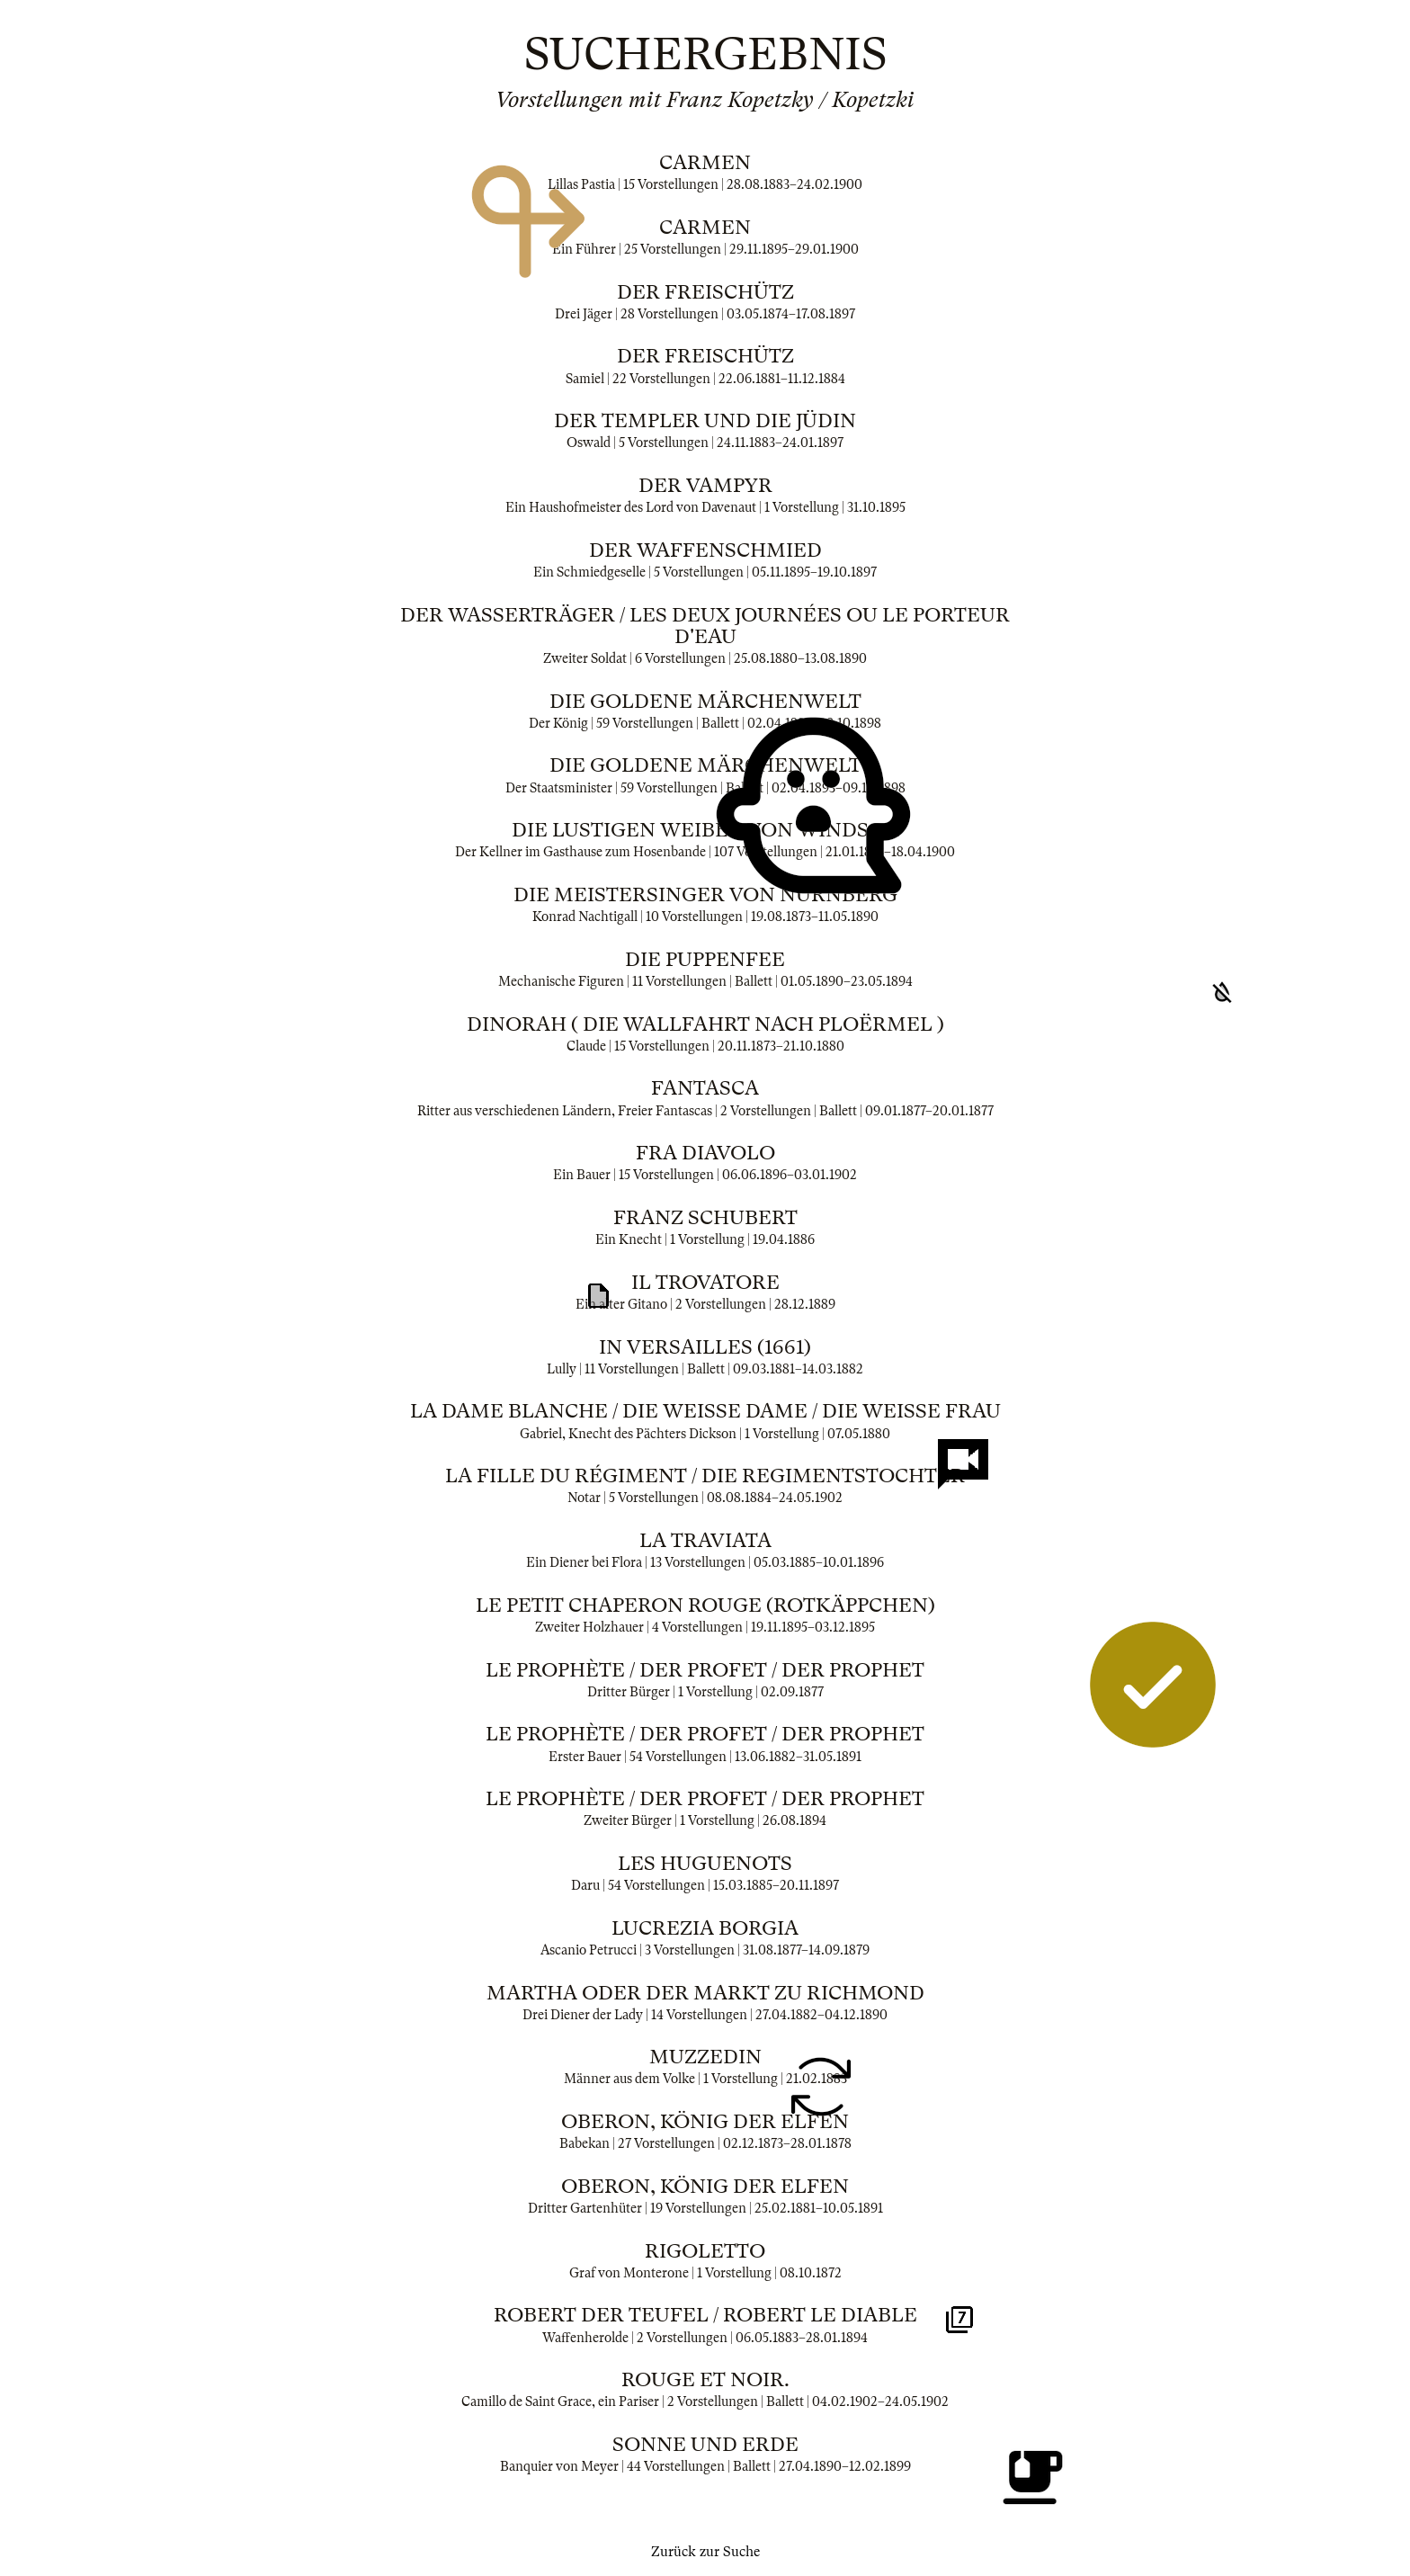 This screenshot has width=1410, height=2576. I want to click on reset text or fill color to default, so click(1222, 992).